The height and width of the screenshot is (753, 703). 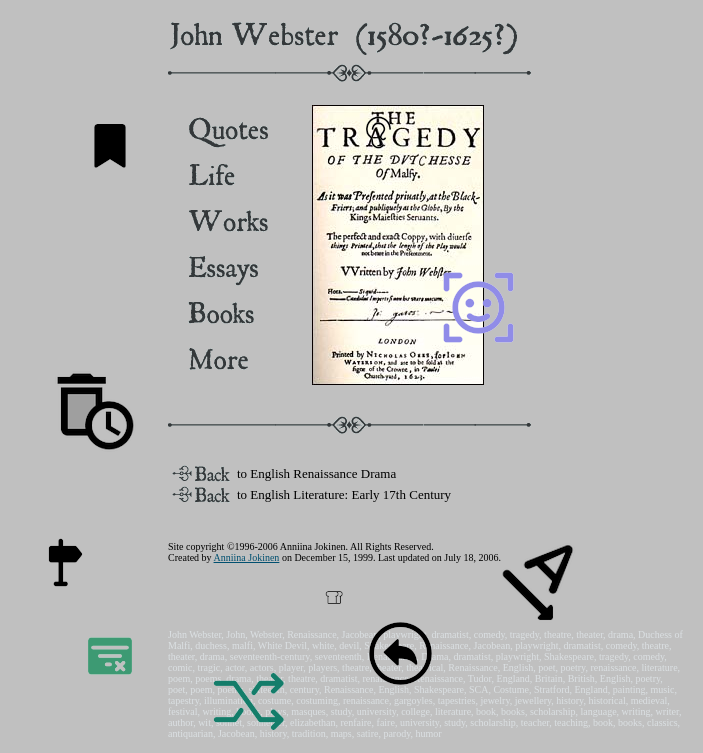 What do you see at coordinates (110, 656) in the screenshot?
I see `clear all active filters` at bounding box center [110, 656].